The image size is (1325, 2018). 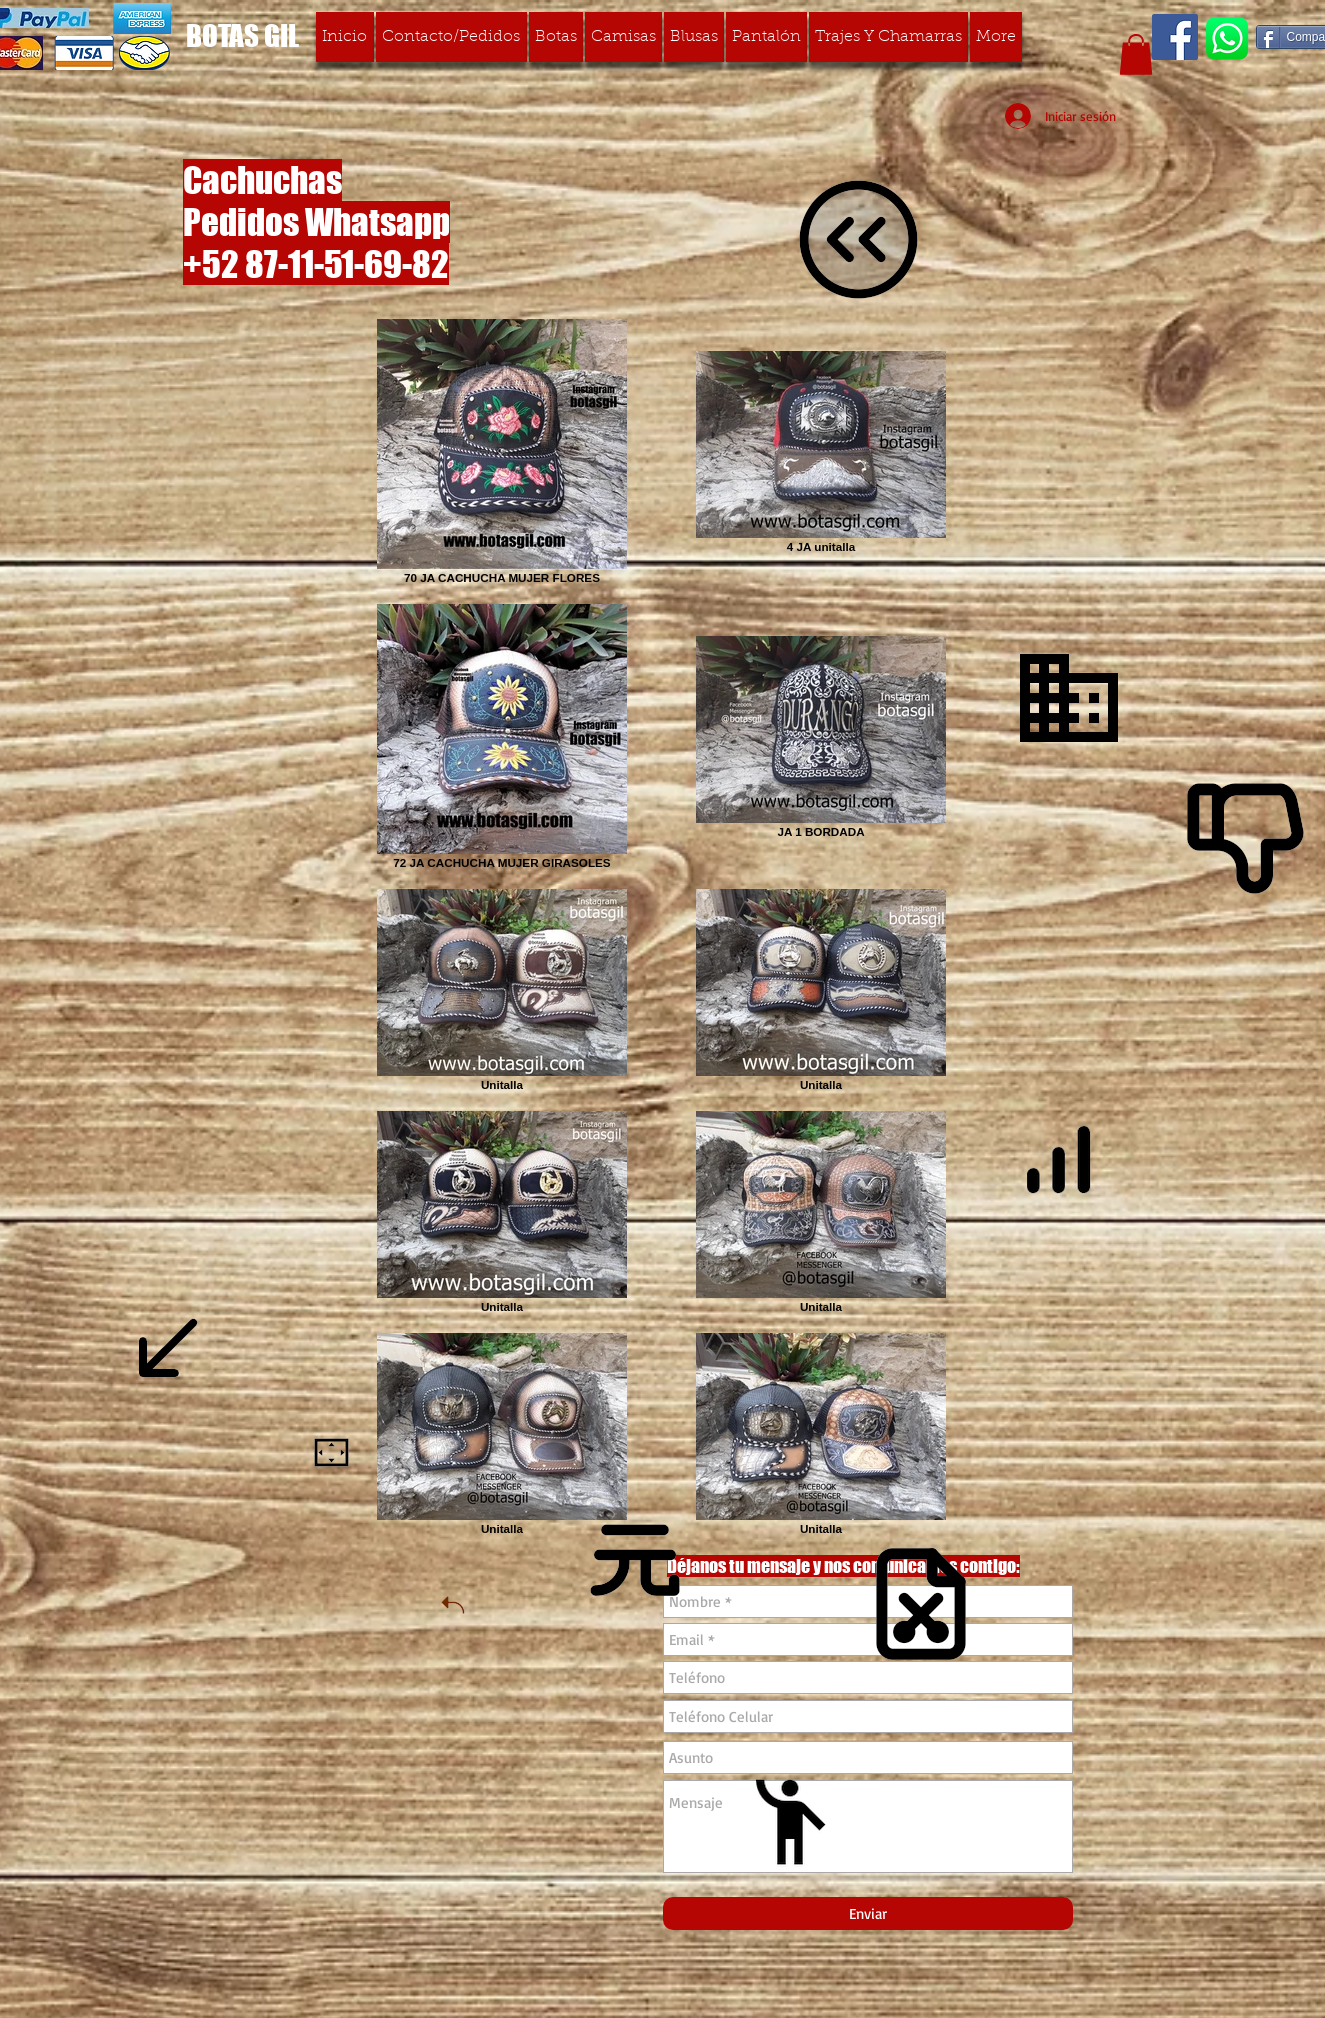 I want to click on indicates an incoming call was received, so click(x=167, y=1349).